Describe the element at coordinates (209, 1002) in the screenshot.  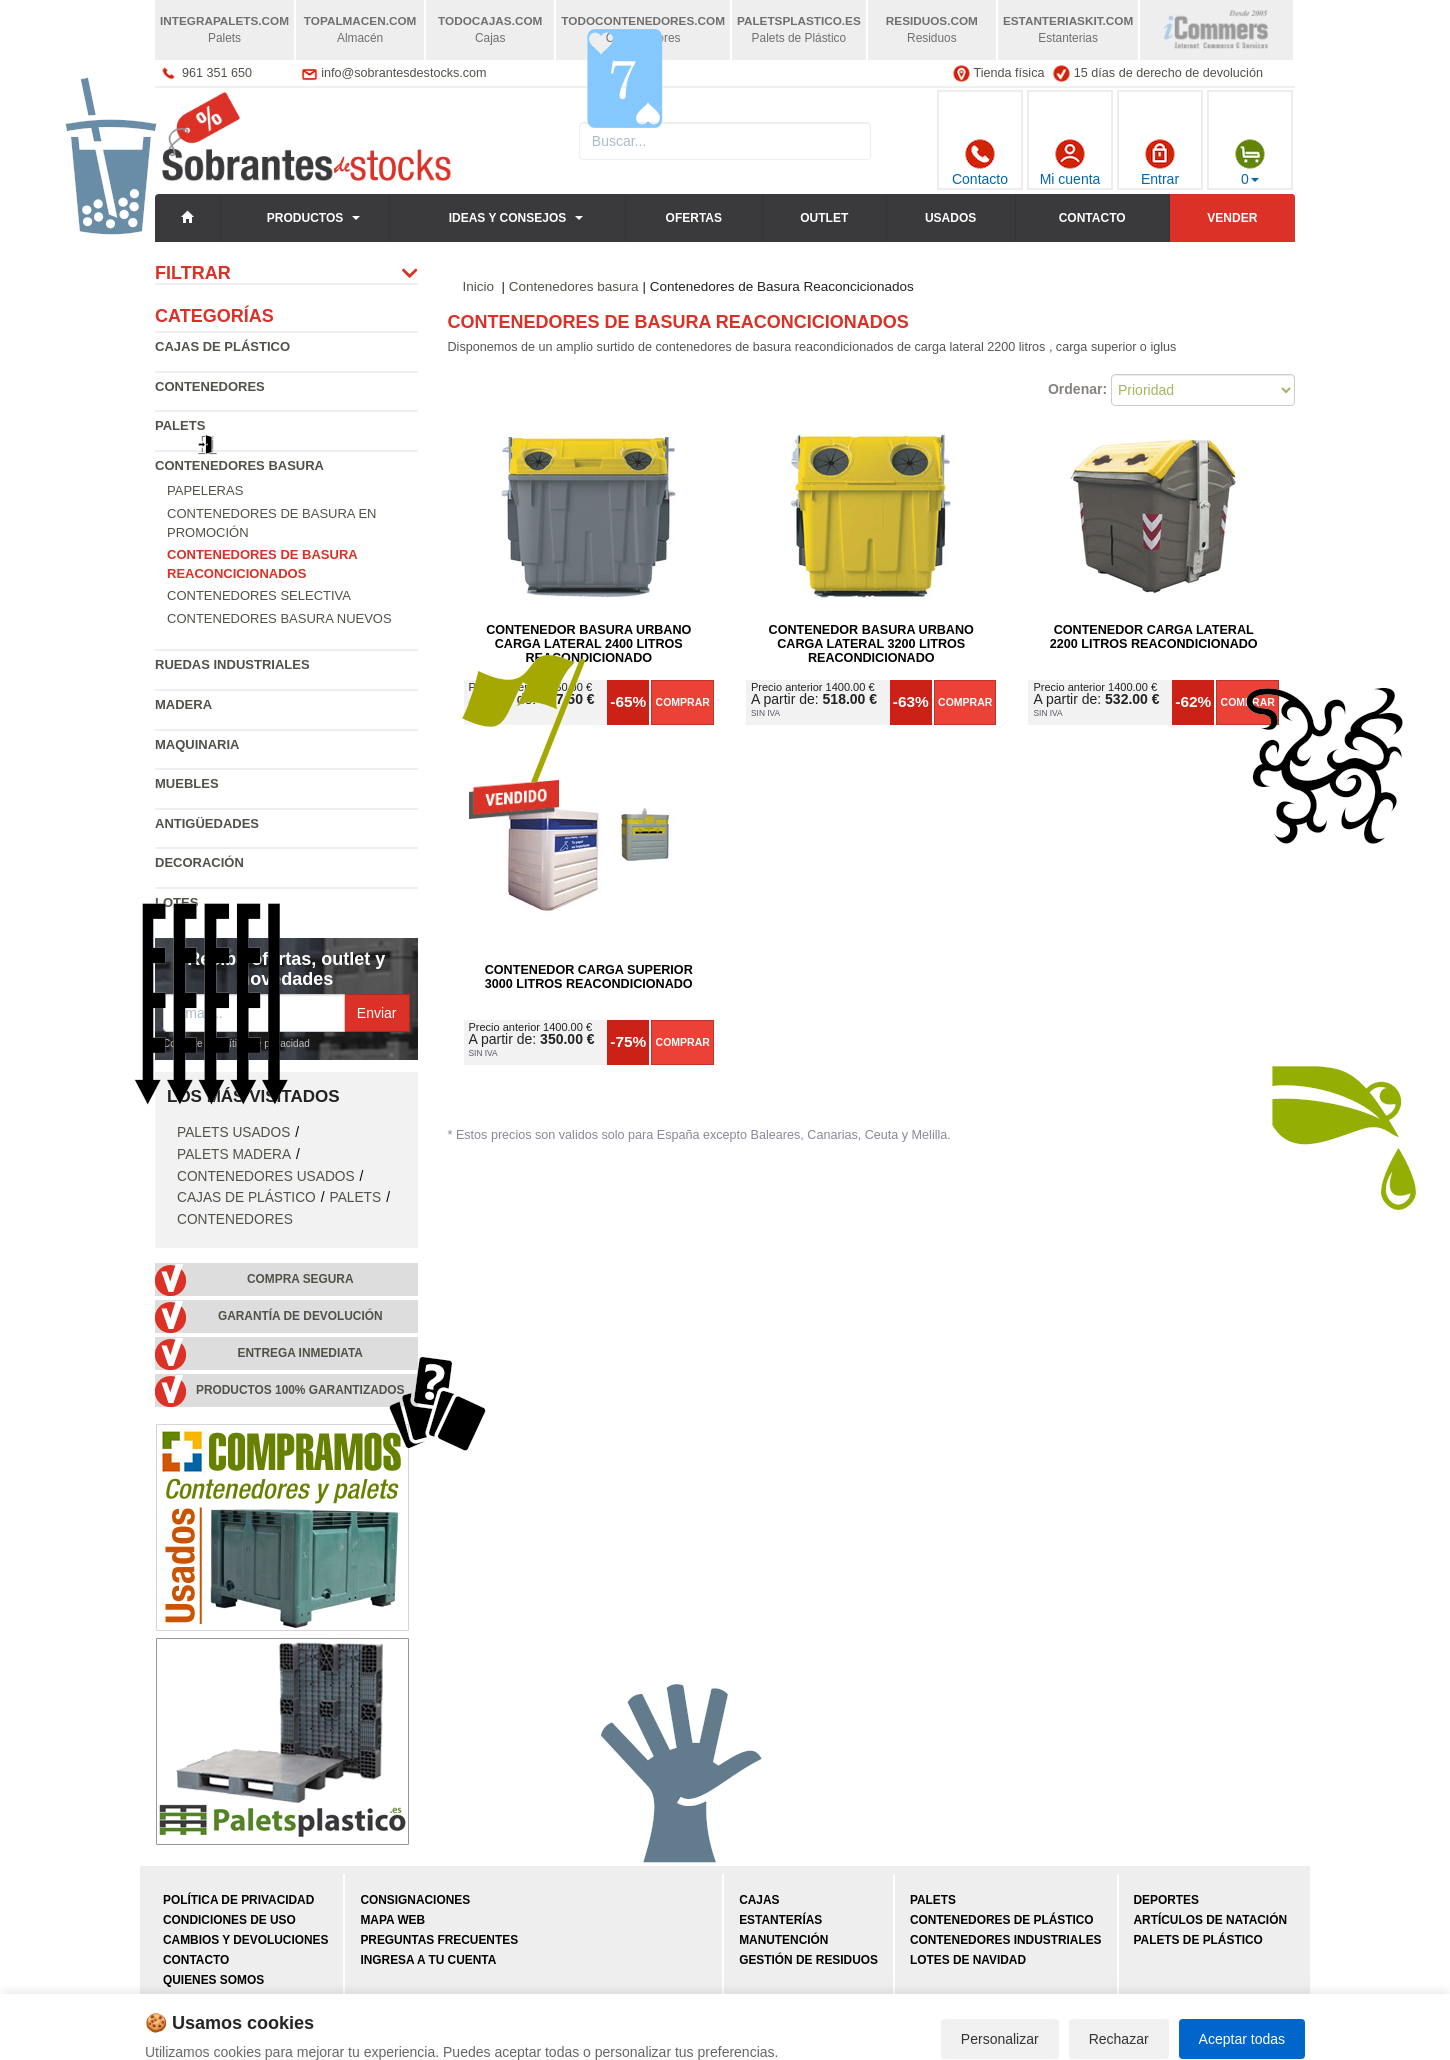
I see `access castle or fortress defenses` at that location.